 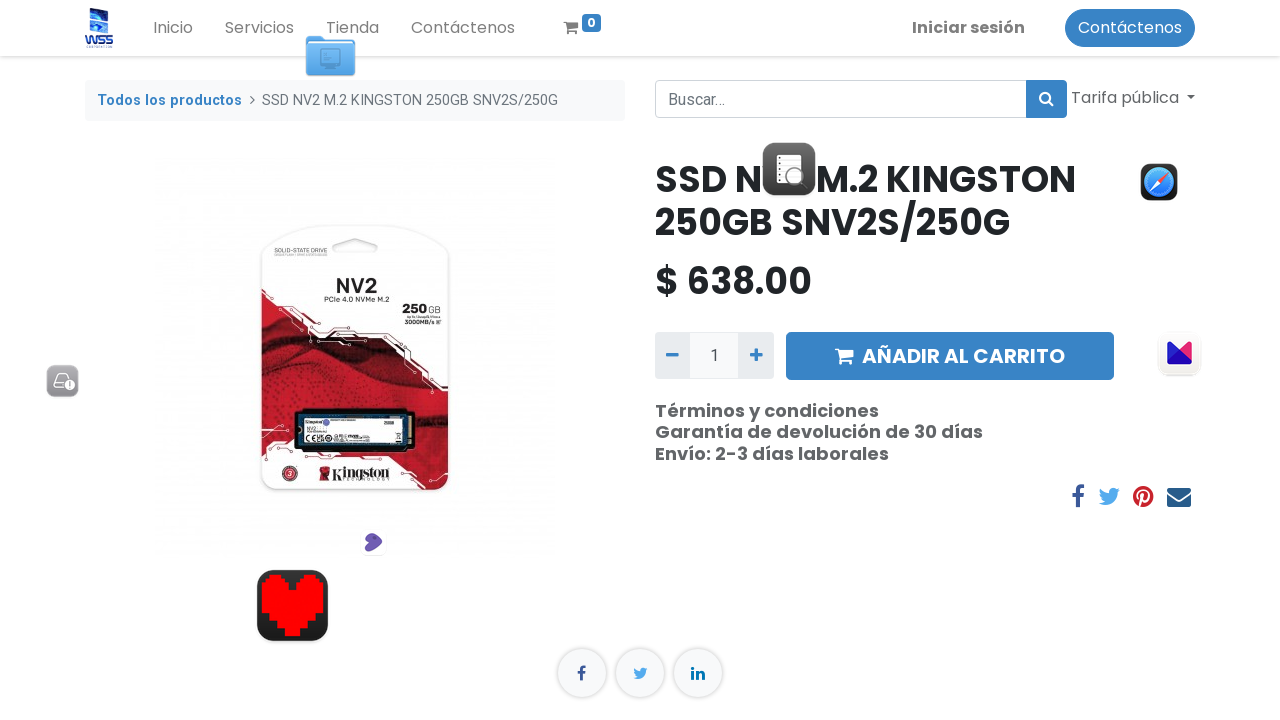 What do you see at coordinates (330, 55) in the screenshot?
I see `open PC or windows computer folder` at bounding box center [330, 55].